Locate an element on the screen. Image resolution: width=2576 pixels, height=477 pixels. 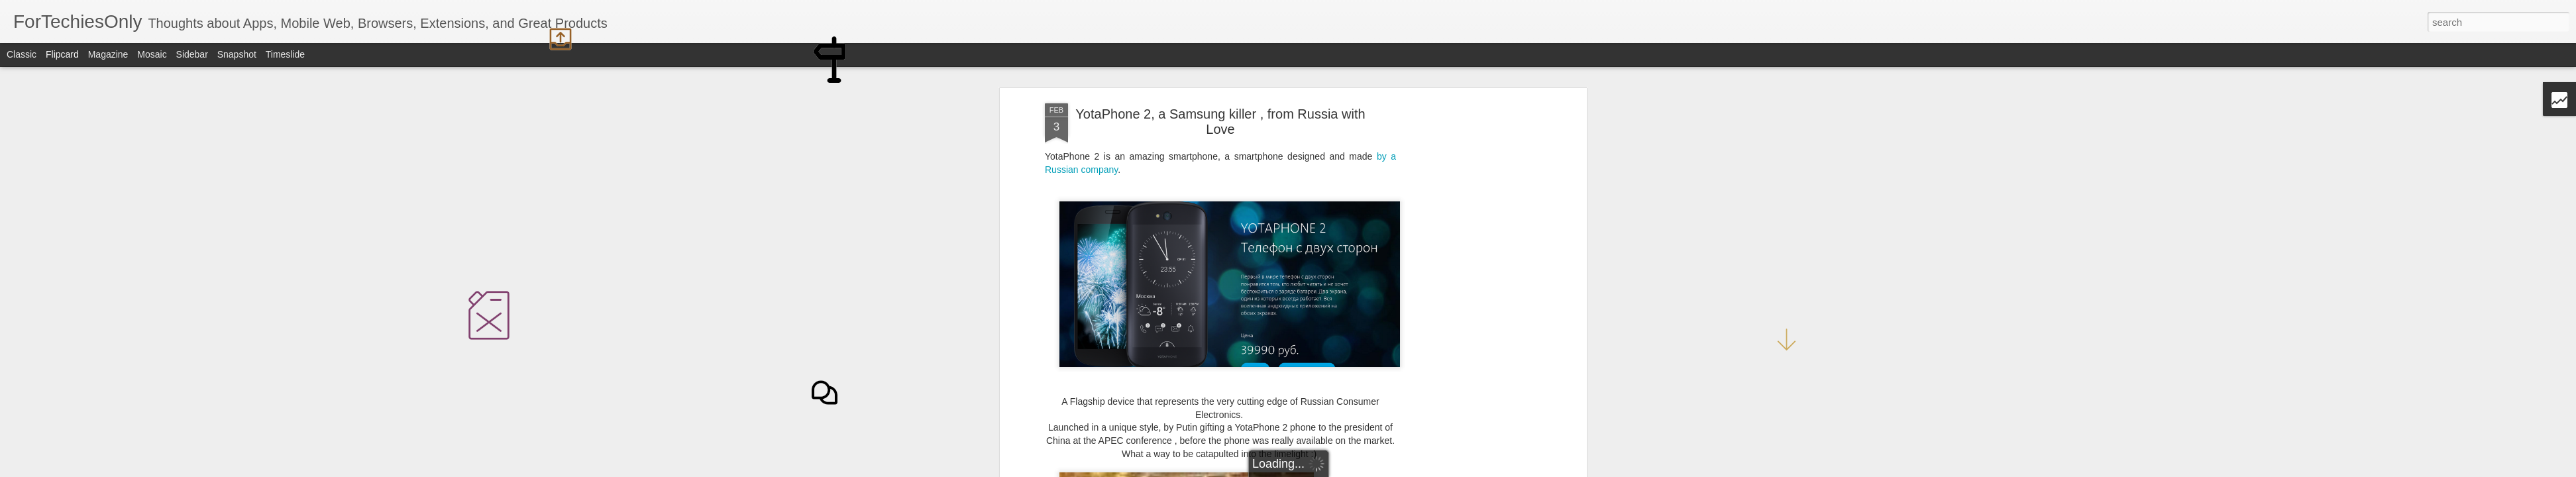
scroll down or view more content is located at coordinates (1786, 339).